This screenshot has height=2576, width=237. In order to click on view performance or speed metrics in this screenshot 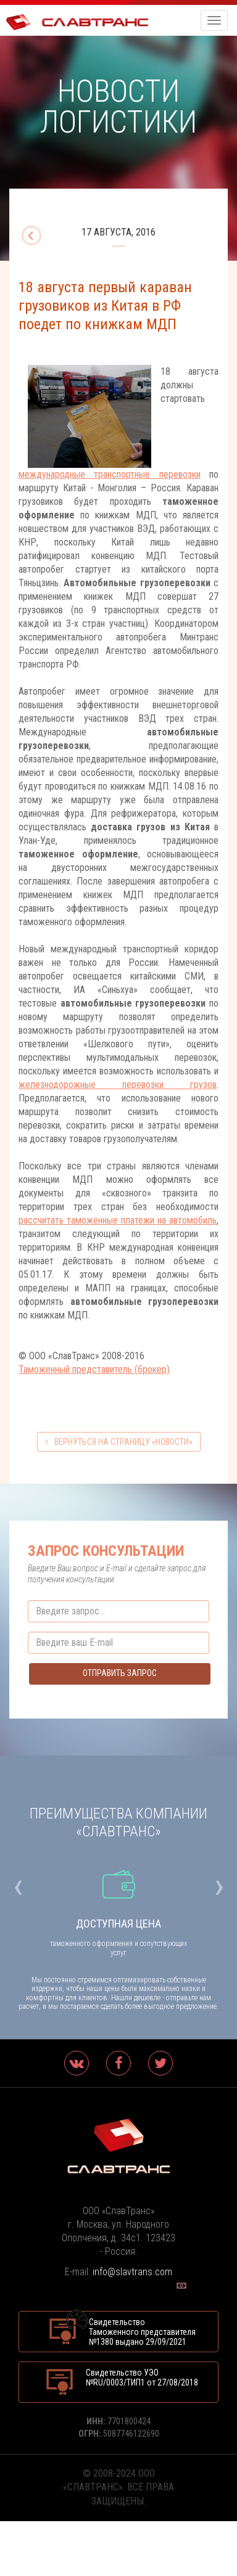, I will do `click(77, 2319)`.